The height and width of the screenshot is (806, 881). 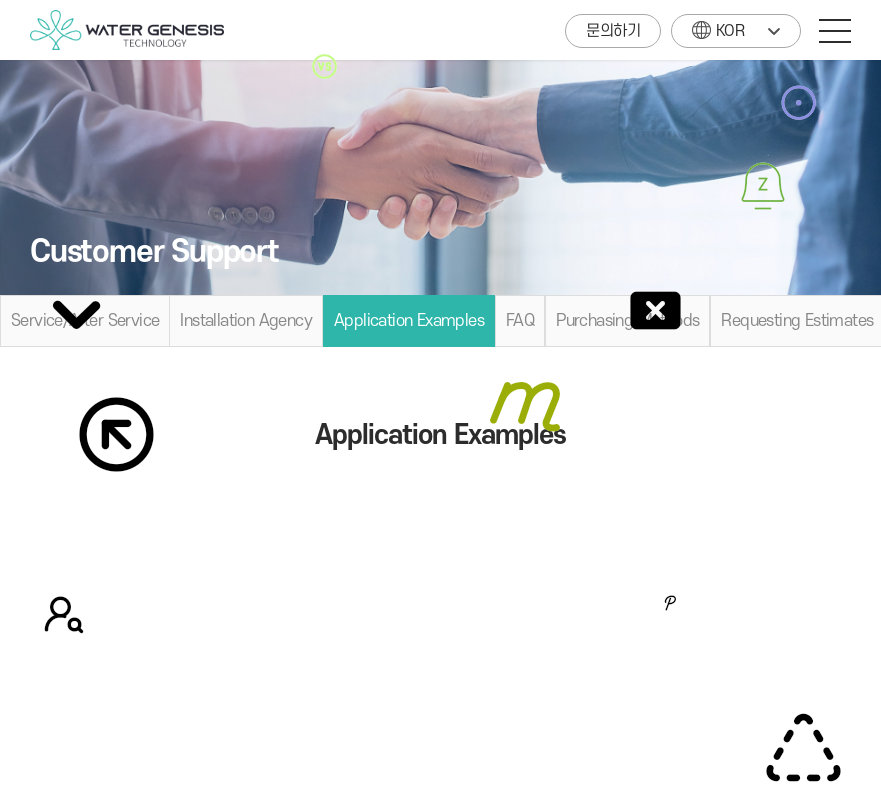 What do you see at coordinates (116, 434) in the screenshot?
I see `navigate back to previous screen` at bounding box center [116, 434].